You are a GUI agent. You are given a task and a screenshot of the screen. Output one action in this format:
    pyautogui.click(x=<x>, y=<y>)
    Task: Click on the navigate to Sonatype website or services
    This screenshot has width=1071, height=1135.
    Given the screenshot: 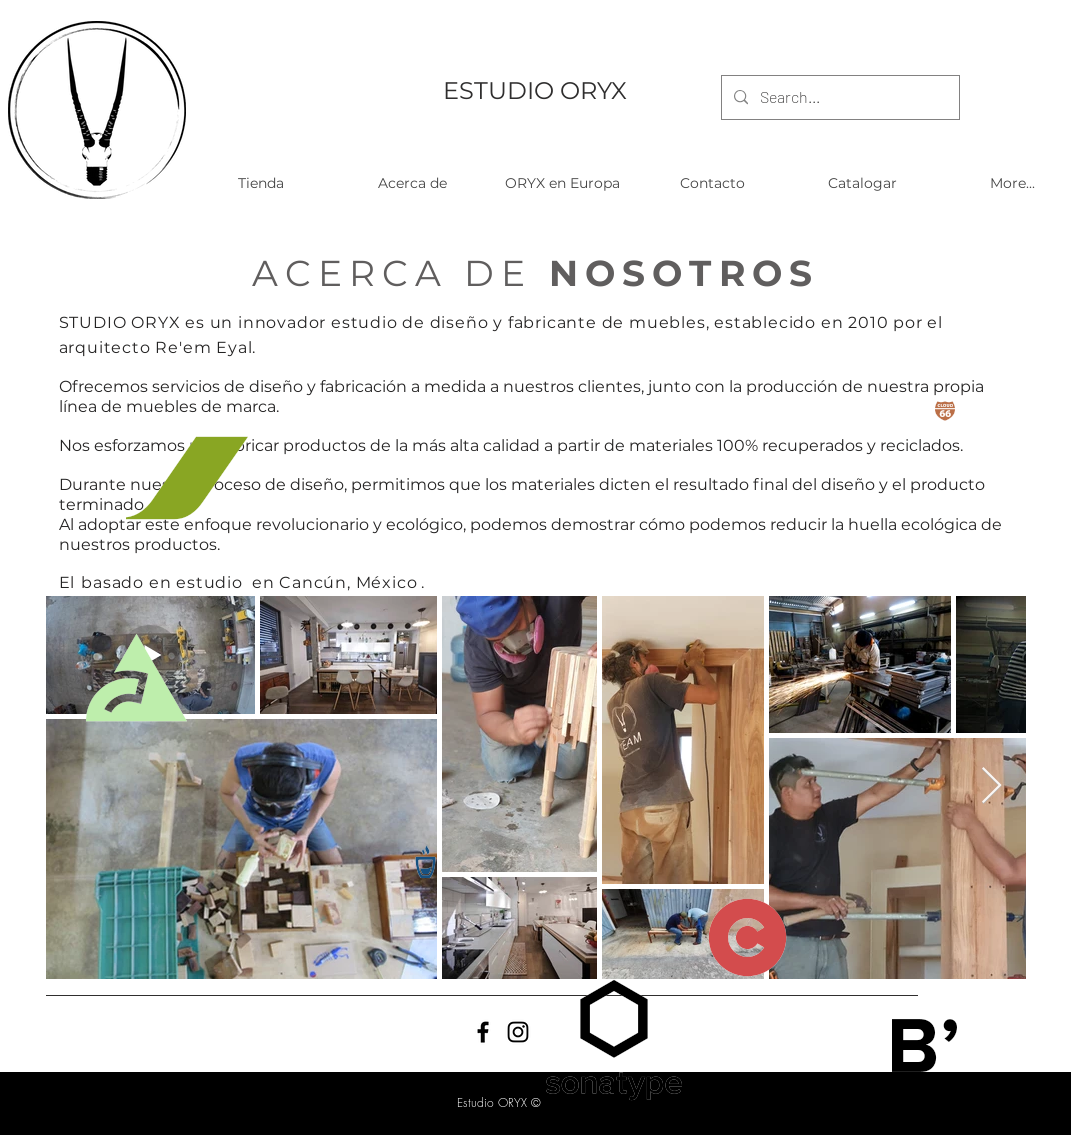 What is the action you would take?
    pyautogui.click(x=614, y=1040)
    